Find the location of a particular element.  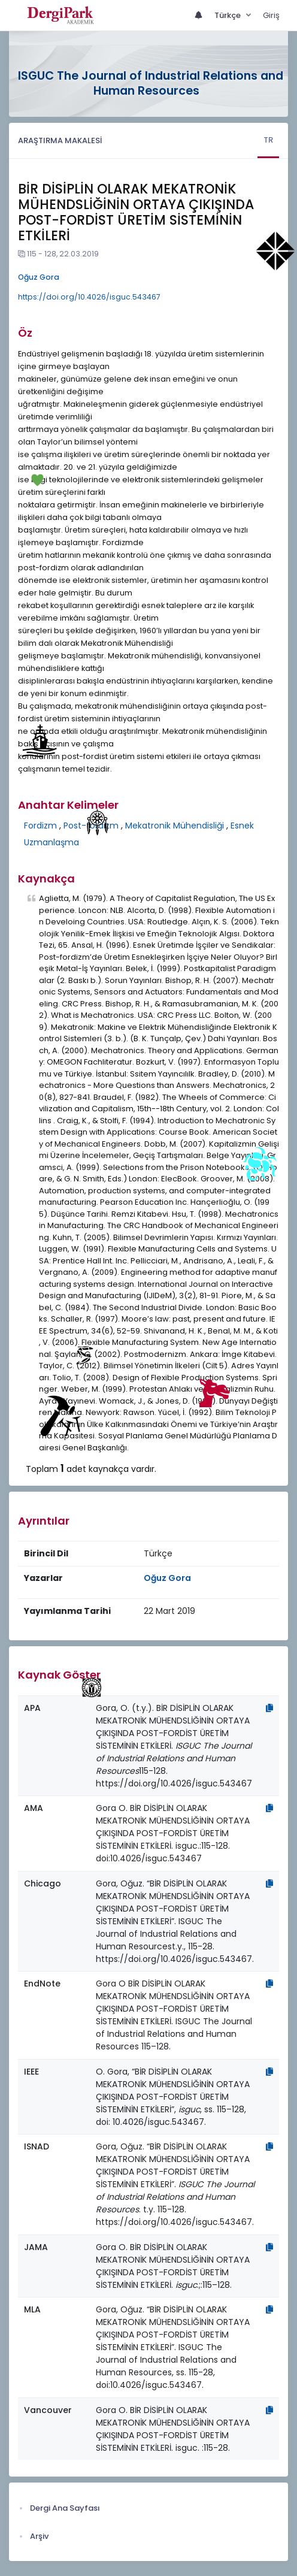

add to favorites is located at coordinates (37, 480).